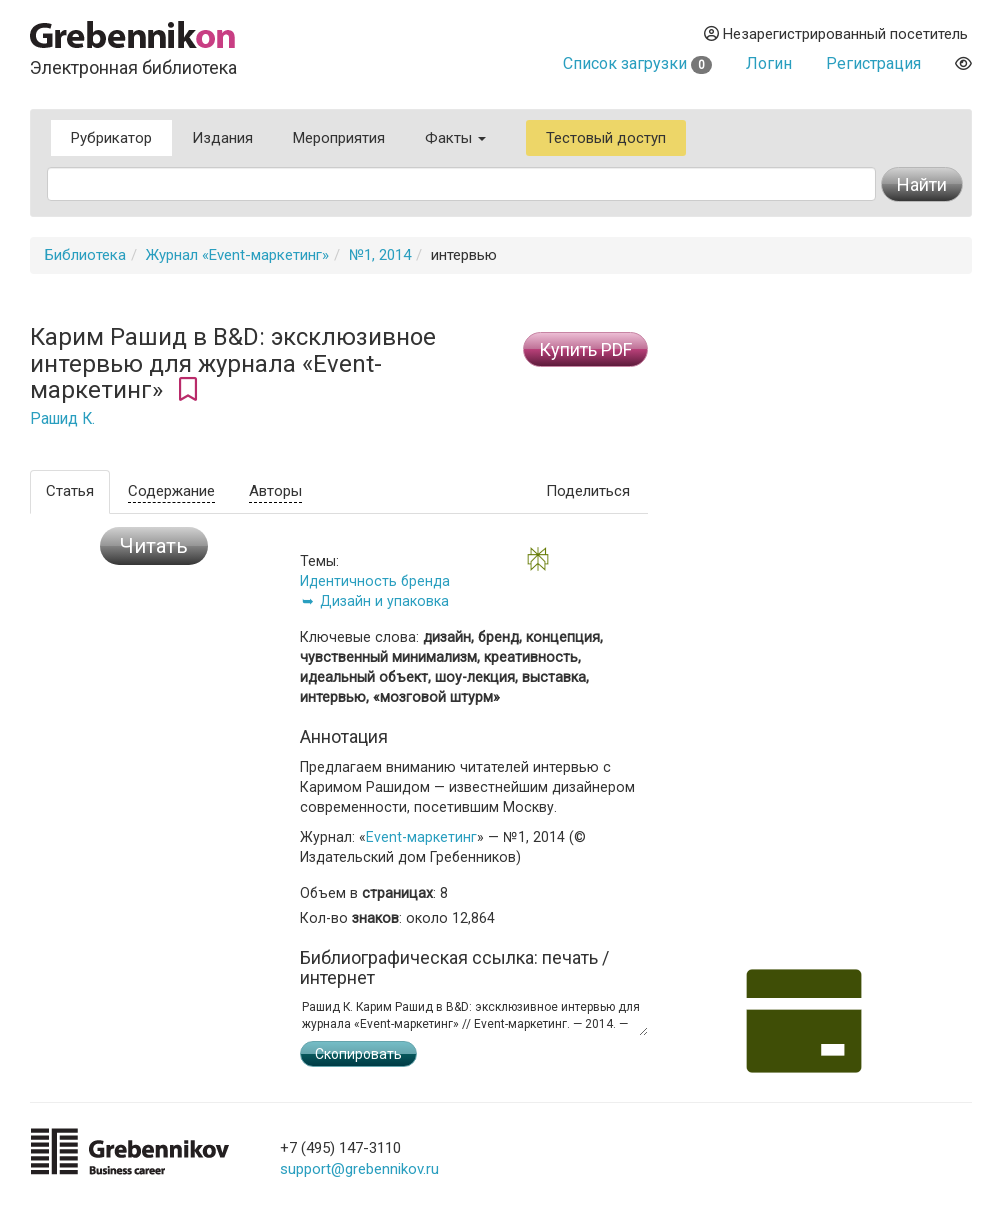 This screenshot has height=1211, width=1002. I want to click on access payment methods, so click(804, 1021).